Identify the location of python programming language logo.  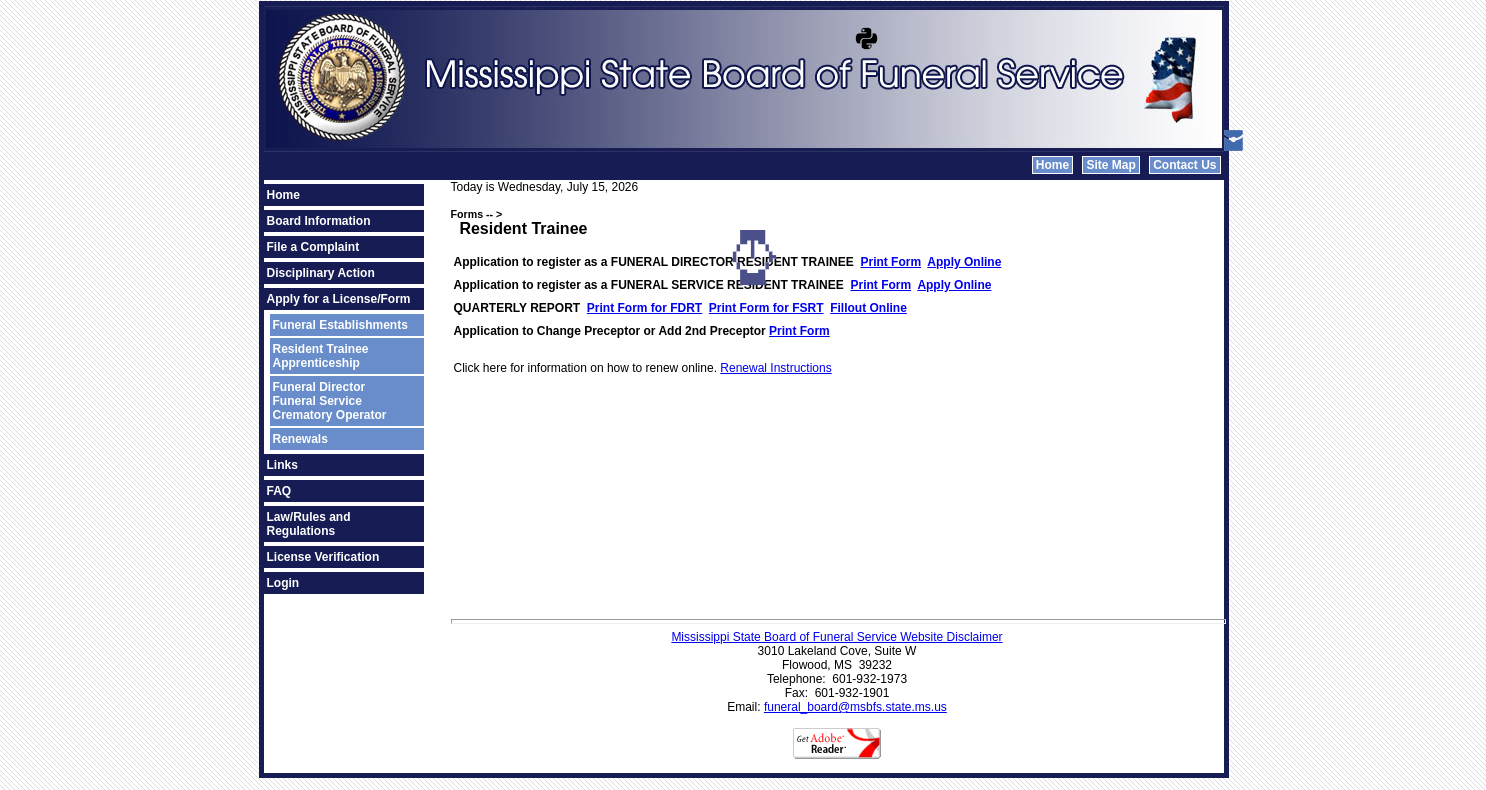
(866, 38).